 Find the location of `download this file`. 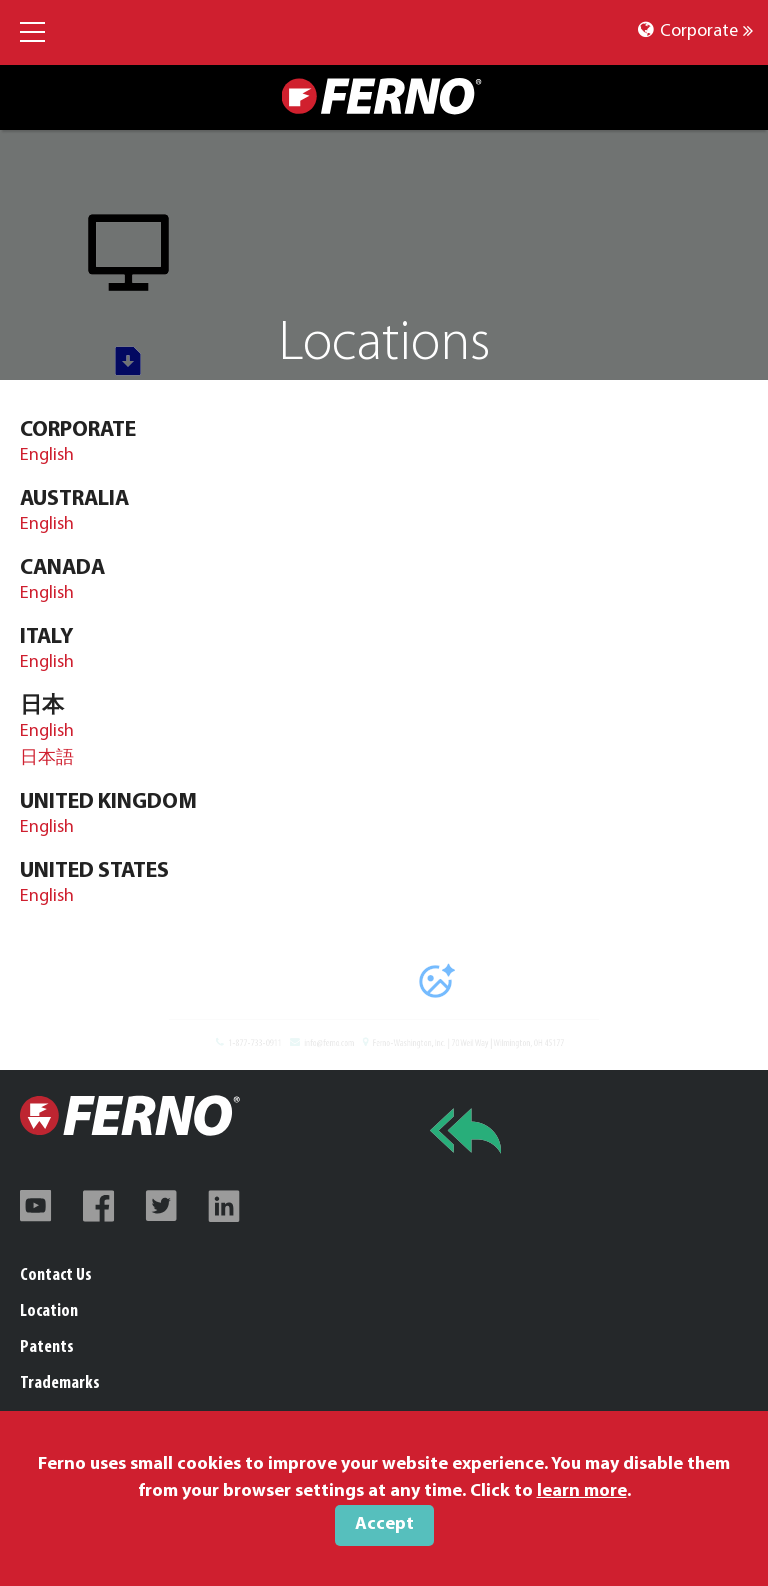

download this file is located at coordinates (128, 361).